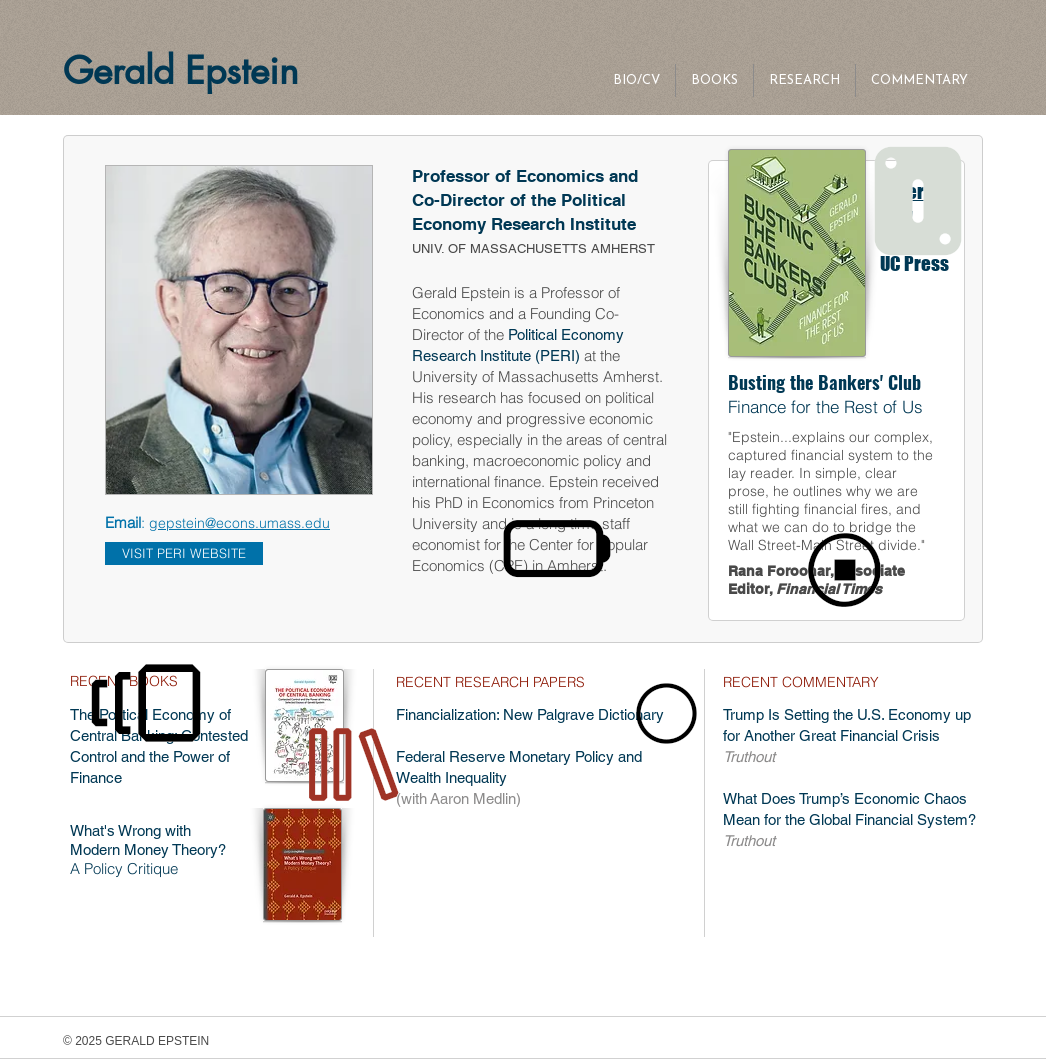 The image size is (1046, 1063). Describe the element at coordinates (557, 545) in the screenshot. I see `indicates empty battery status` at that location.